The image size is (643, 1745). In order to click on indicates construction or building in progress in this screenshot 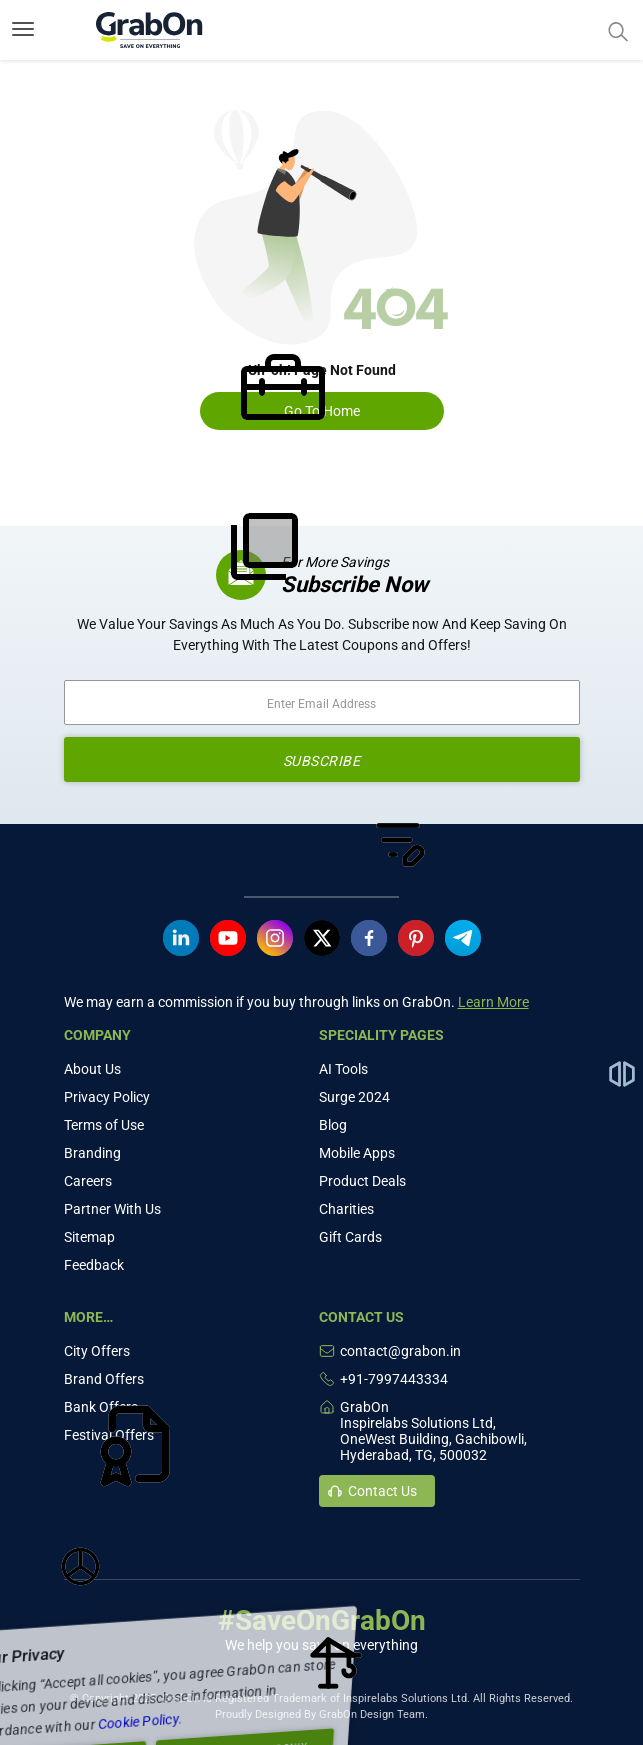, I will do `click(336, 1663)`.